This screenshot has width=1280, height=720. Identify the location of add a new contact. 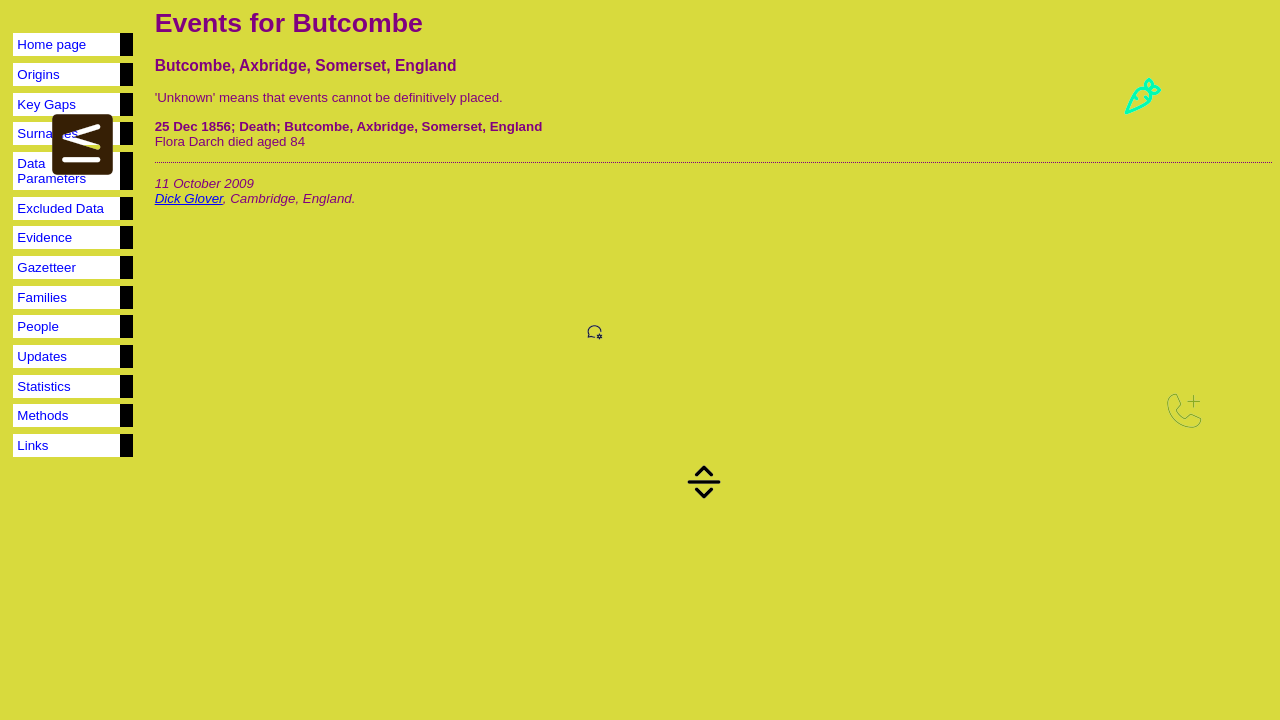
(1185, 410).